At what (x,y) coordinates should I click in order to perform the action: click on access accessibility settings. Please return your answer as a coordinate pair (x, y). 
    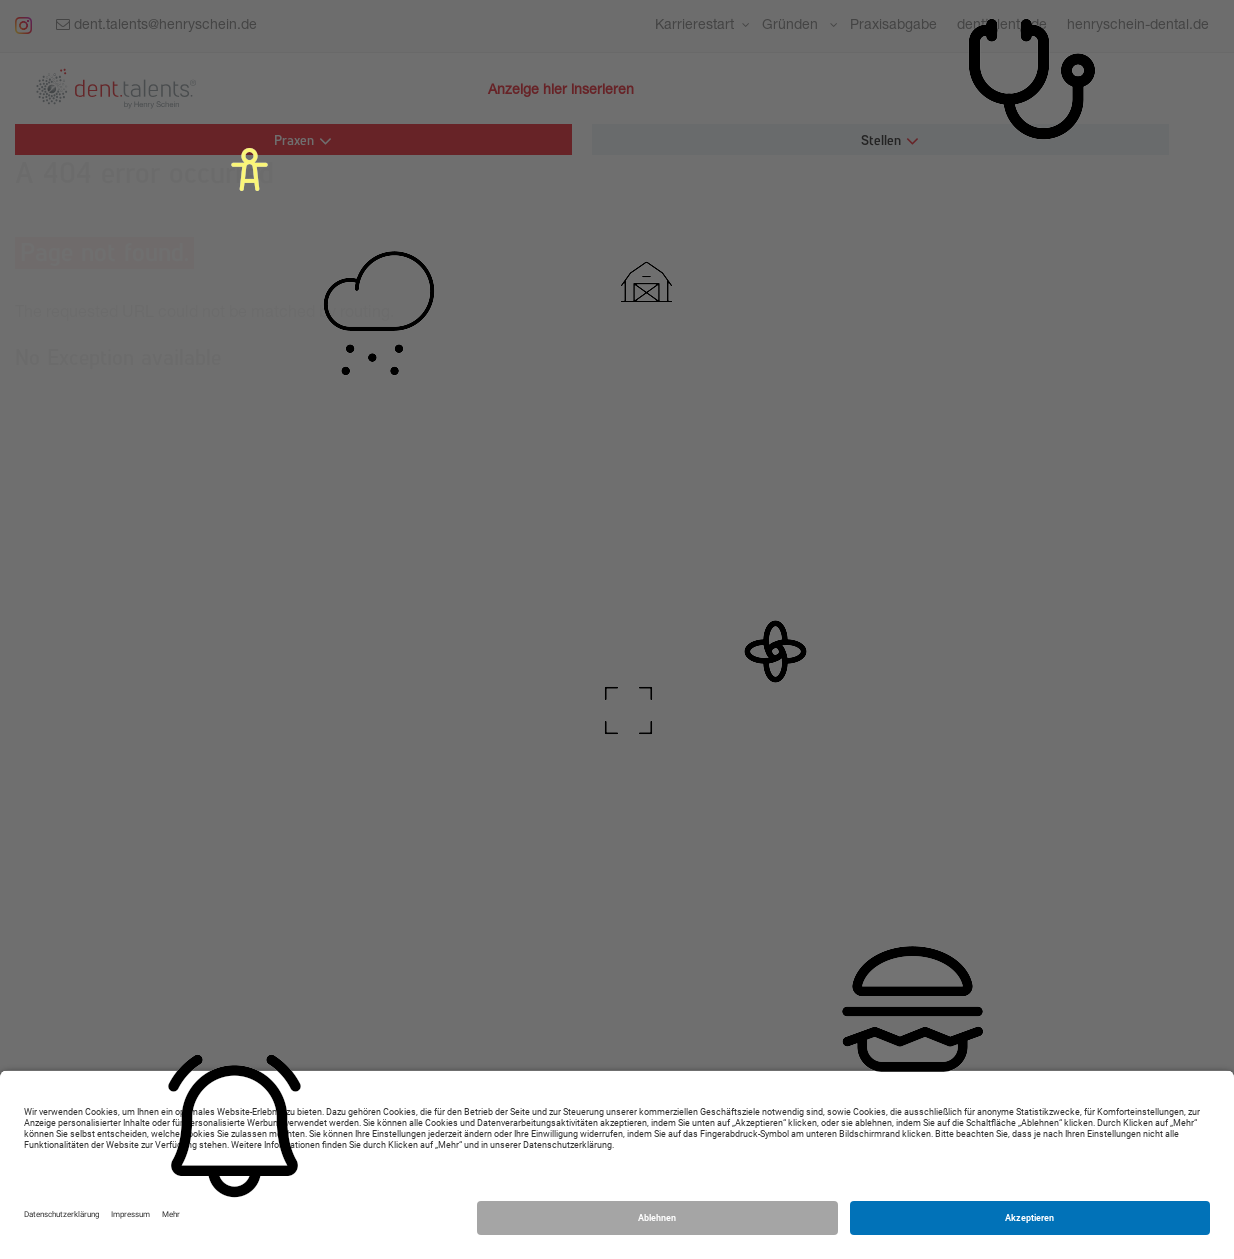
    Looking at the image, I should click on (249, 169).